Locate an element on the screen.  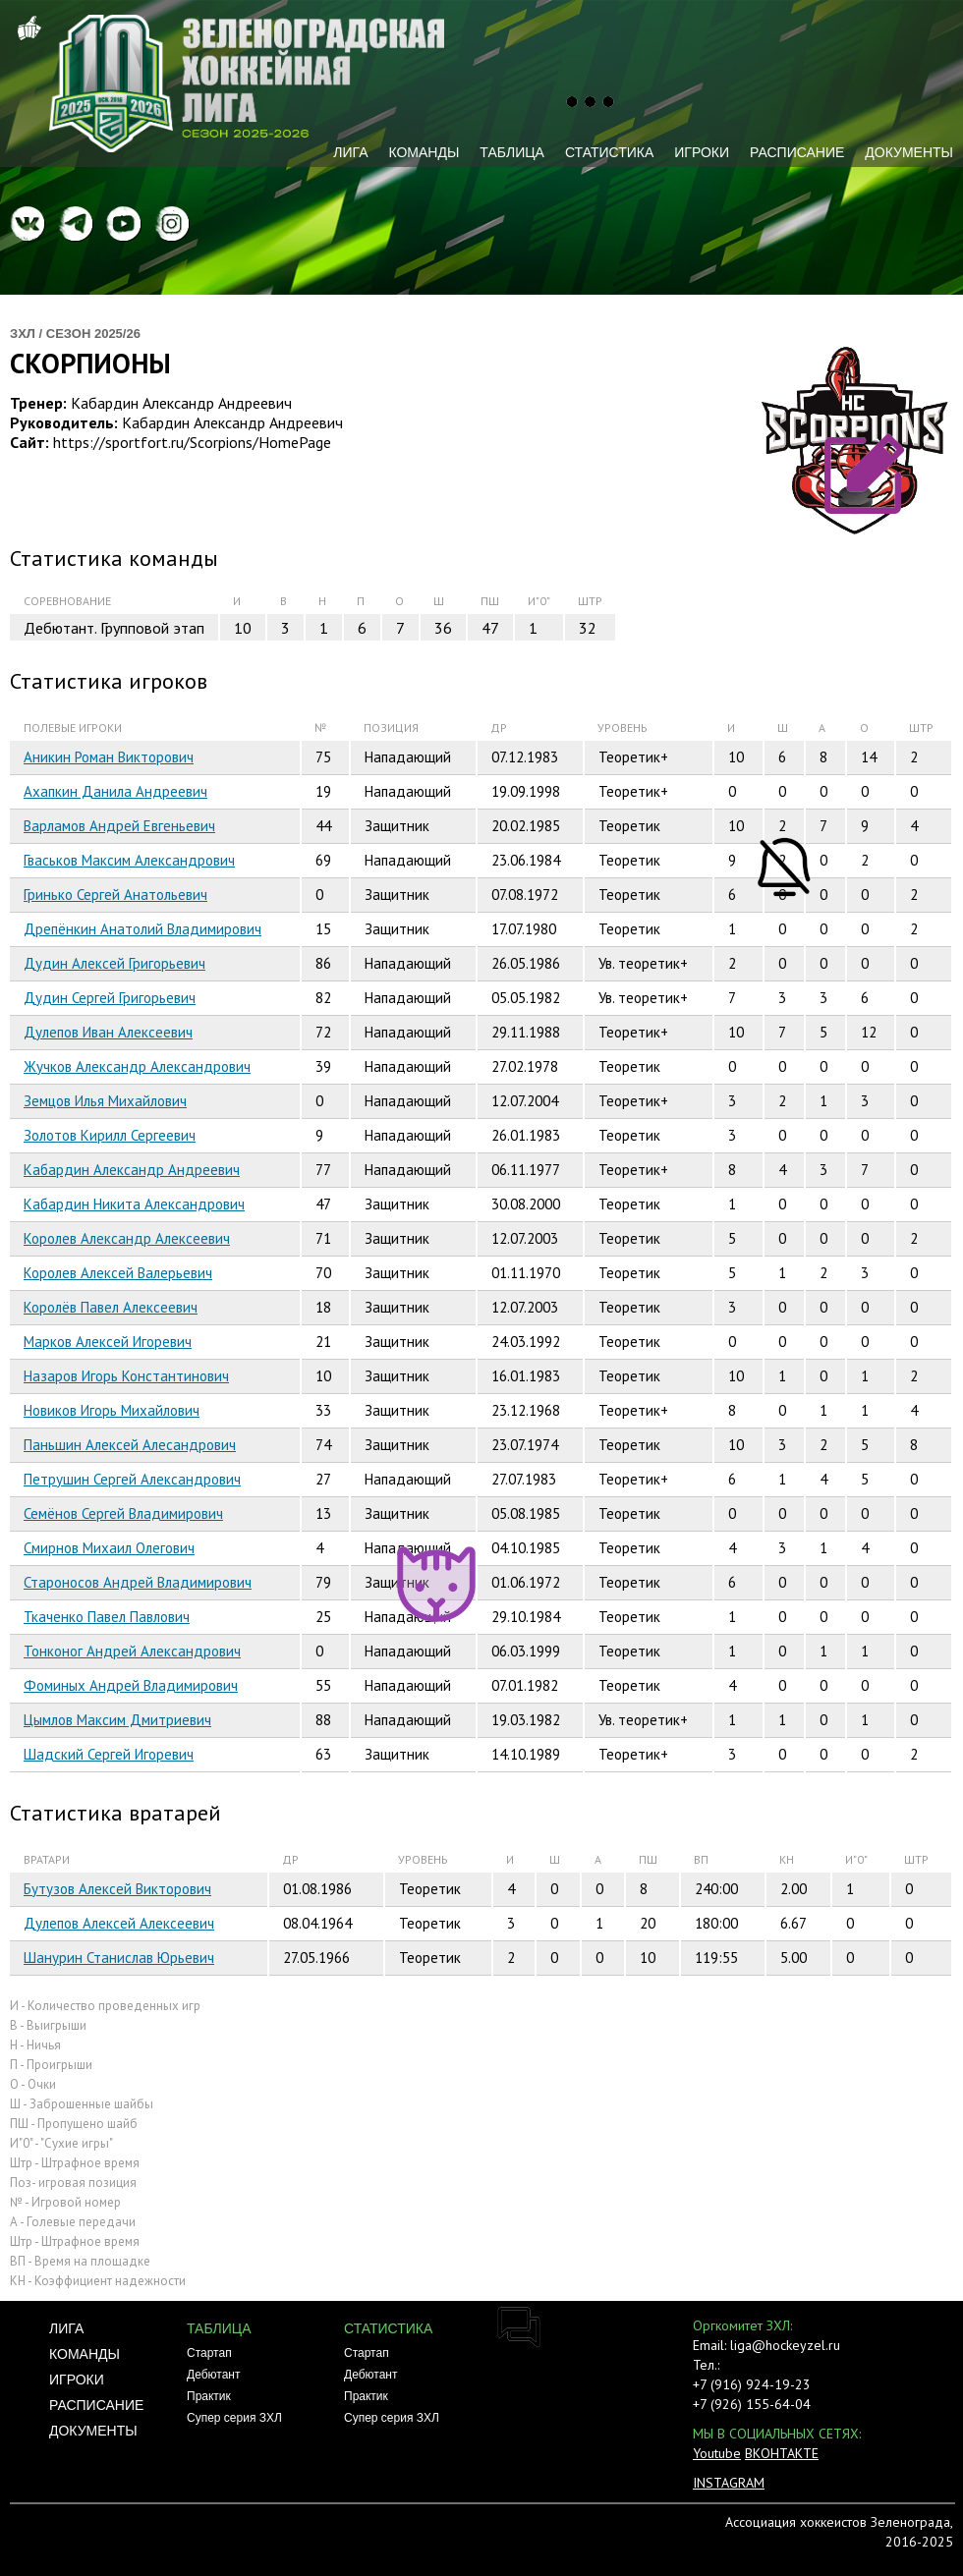
mute notifications is located at coordinates (784, 867).